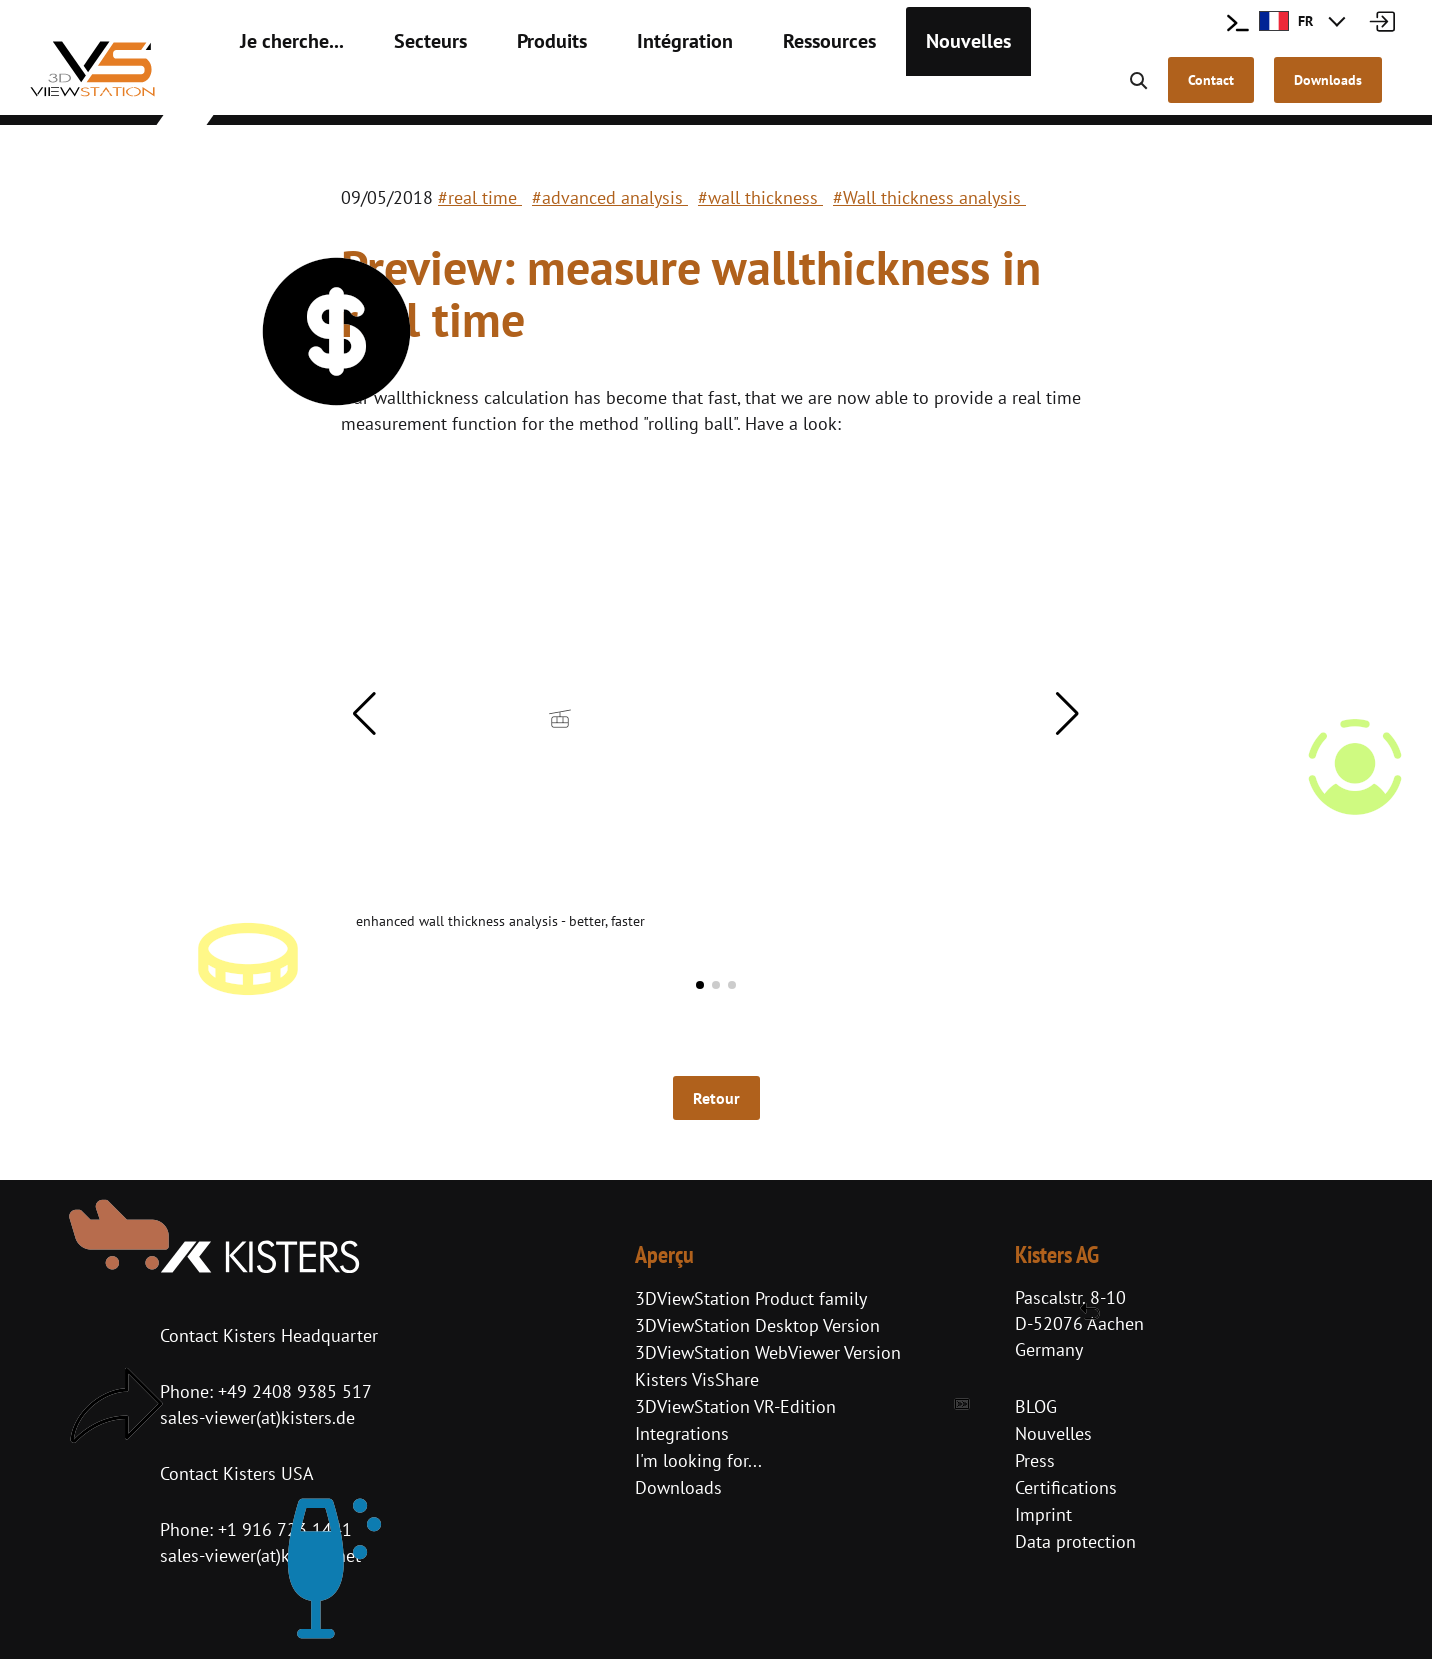  What do you see at coordinates (560, 719) in the screenshot?
I see `access cable car or gondola transit options` at bounding box center [560, 719].